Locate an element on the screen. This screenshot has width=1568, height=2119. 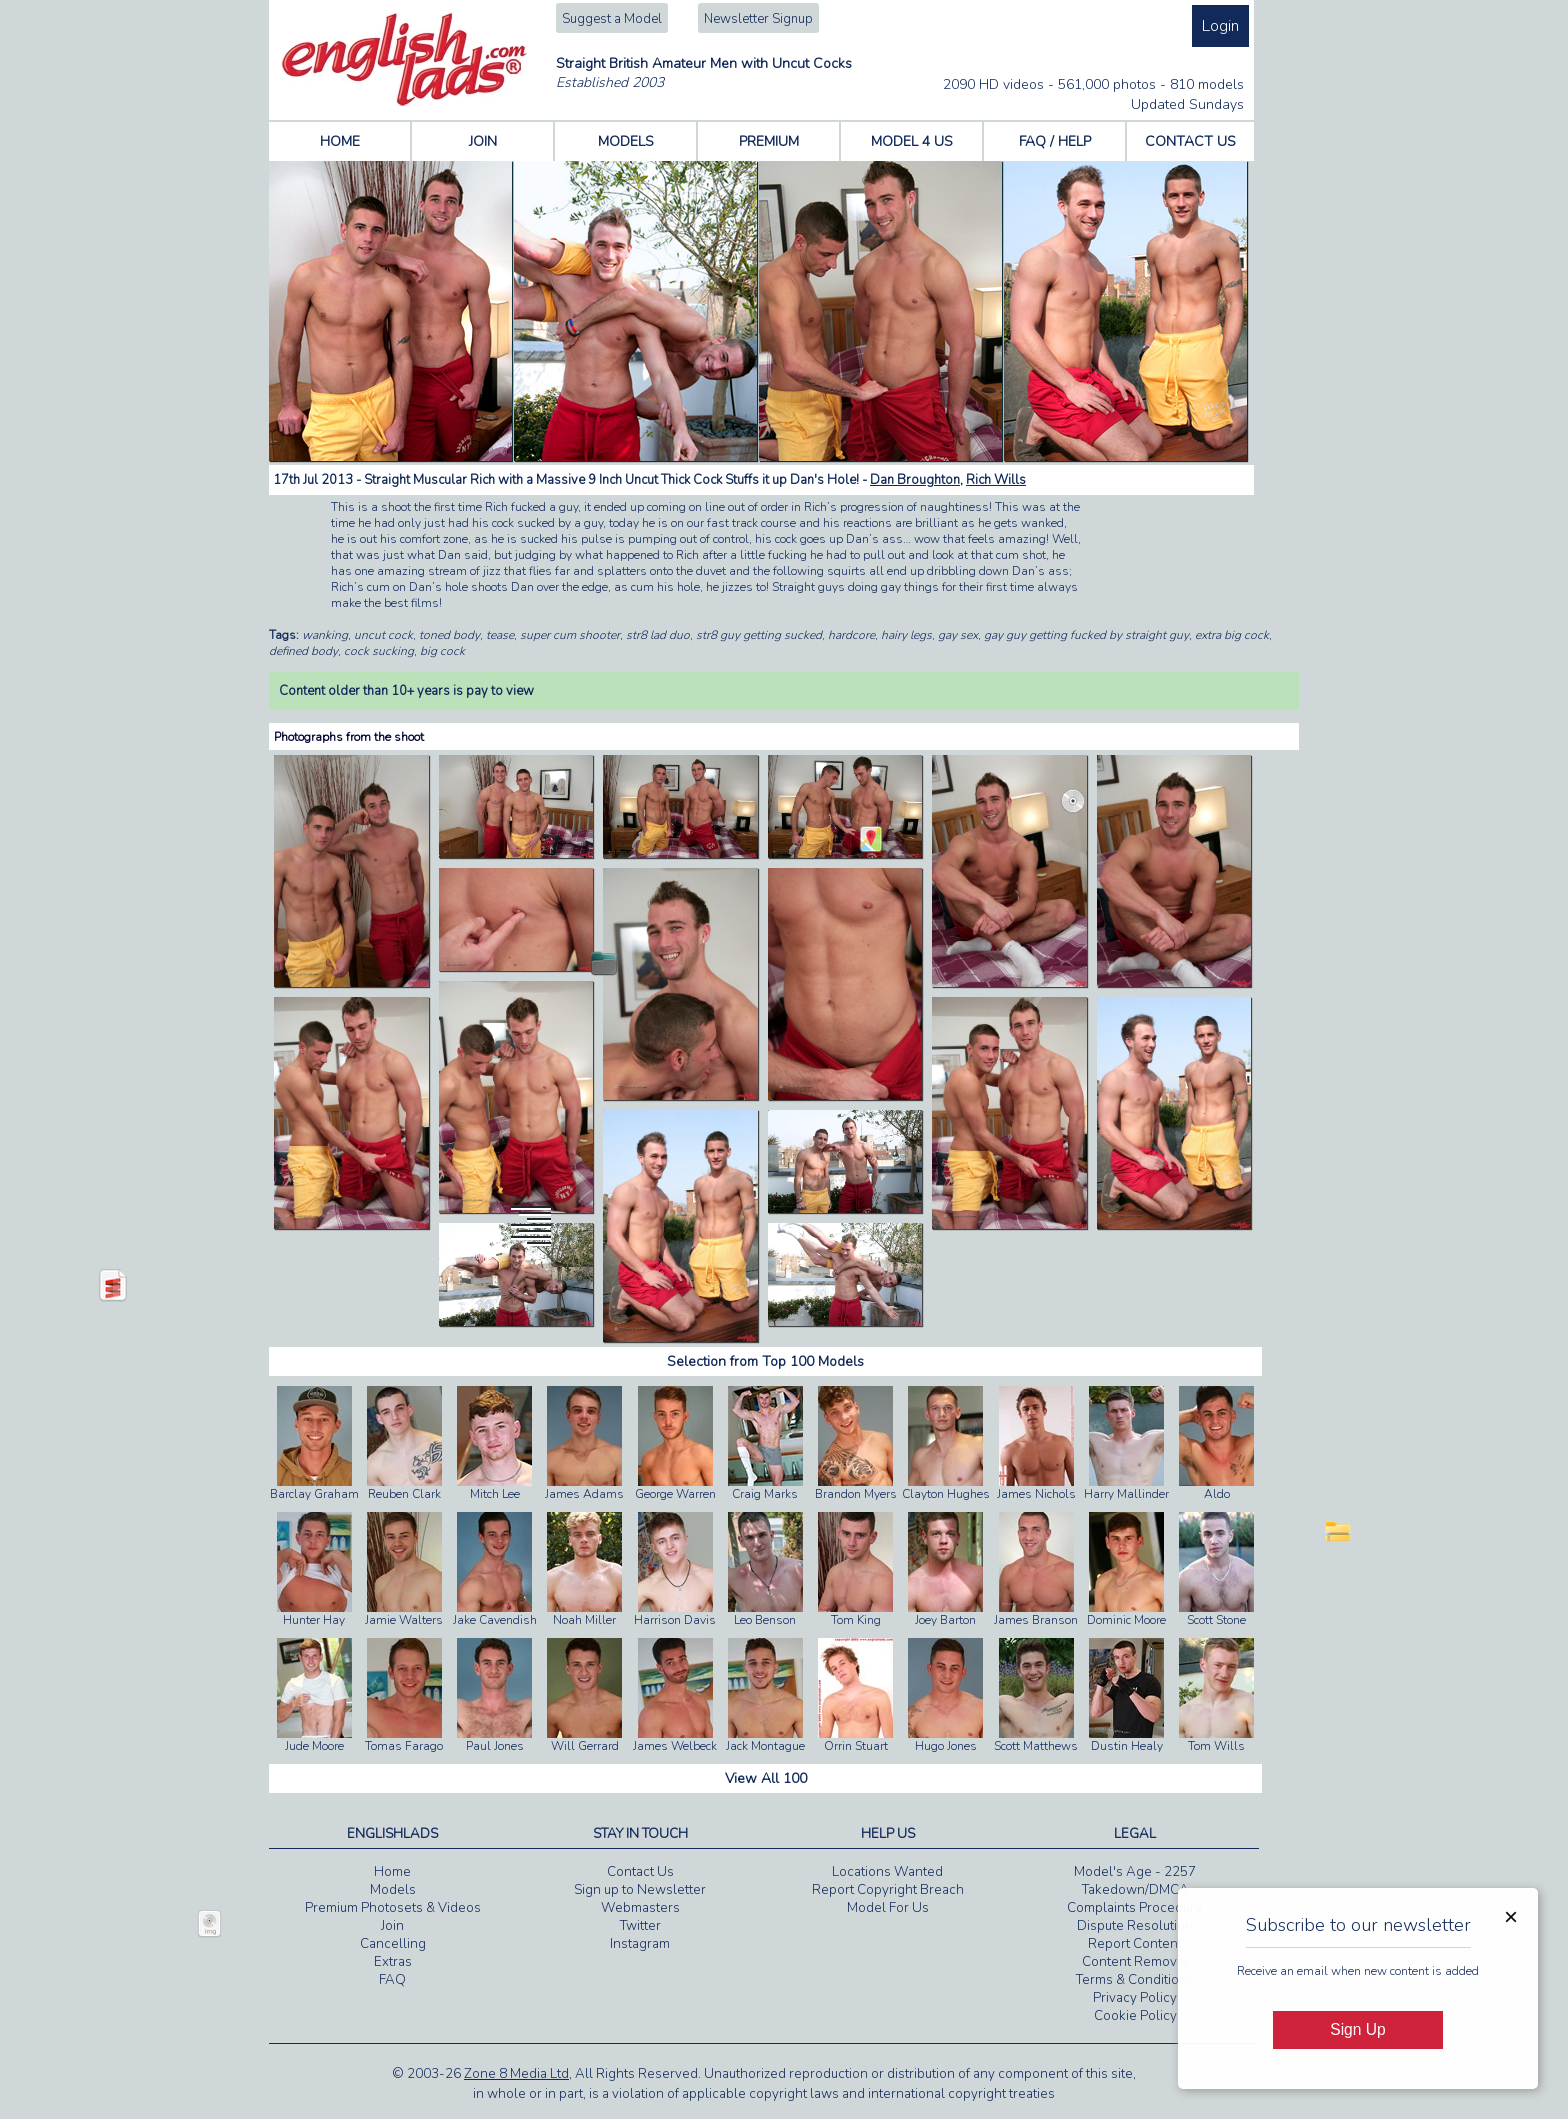
open a google earth location file is located at coordinates (871, 839).